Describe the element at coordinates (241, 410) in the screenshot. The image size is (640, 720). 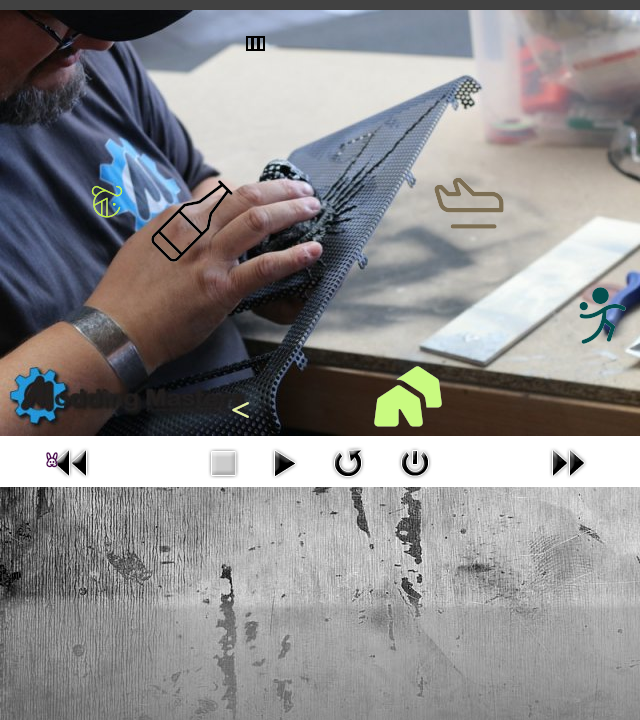
I see `go back to the previous screen` at that location.